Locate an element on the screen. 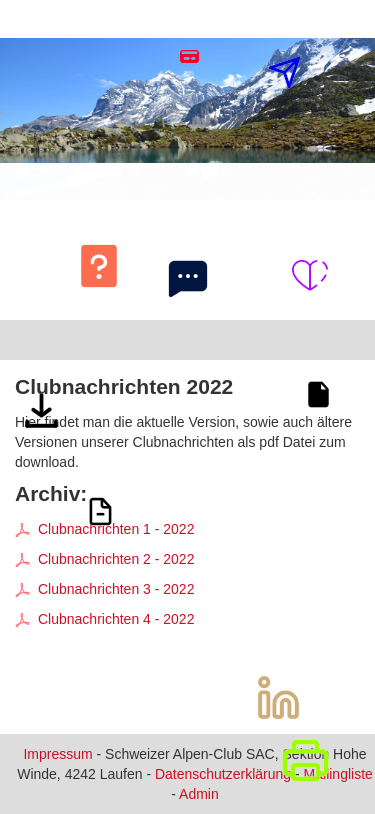 The height and width of the screenshot is (814, 375). download a file or content is located at coordinates (41, 411).